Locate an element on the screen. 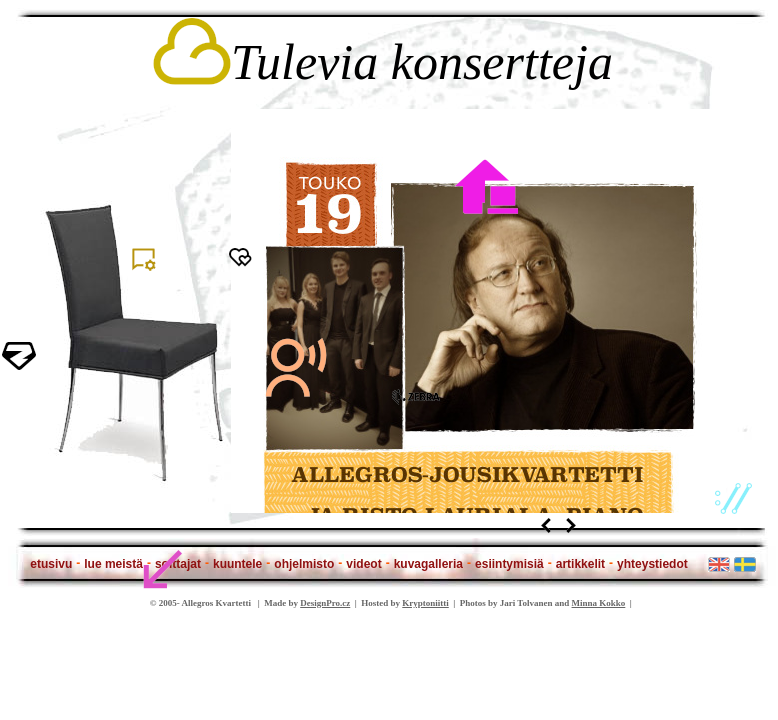 This screenshot has height=720, width=778. cloud storage or sync status is located at coordinates (192, 53).